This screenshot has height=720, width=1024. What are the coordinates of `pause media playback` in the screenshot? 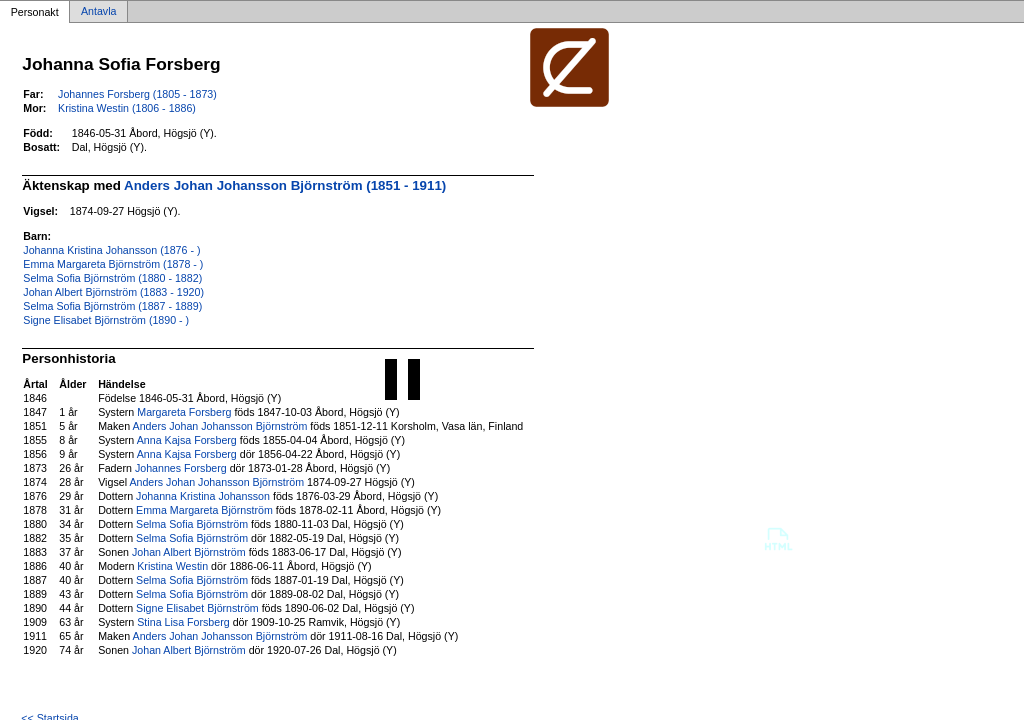 It's located at (402, 379).